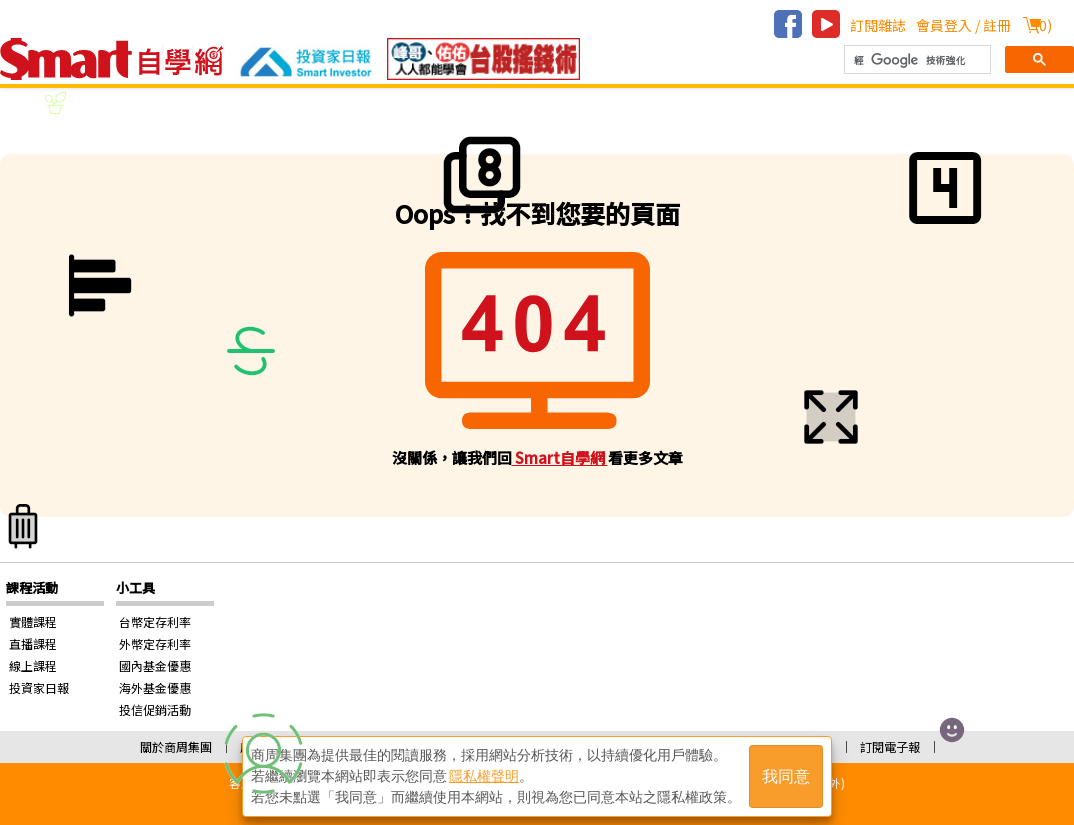 The height and width of the screenshot is (825, 1074). What do you see at coordinates (23, 527) in the screenshot?
I see `access travel or trip planning features` at bounding box center [23, 527].